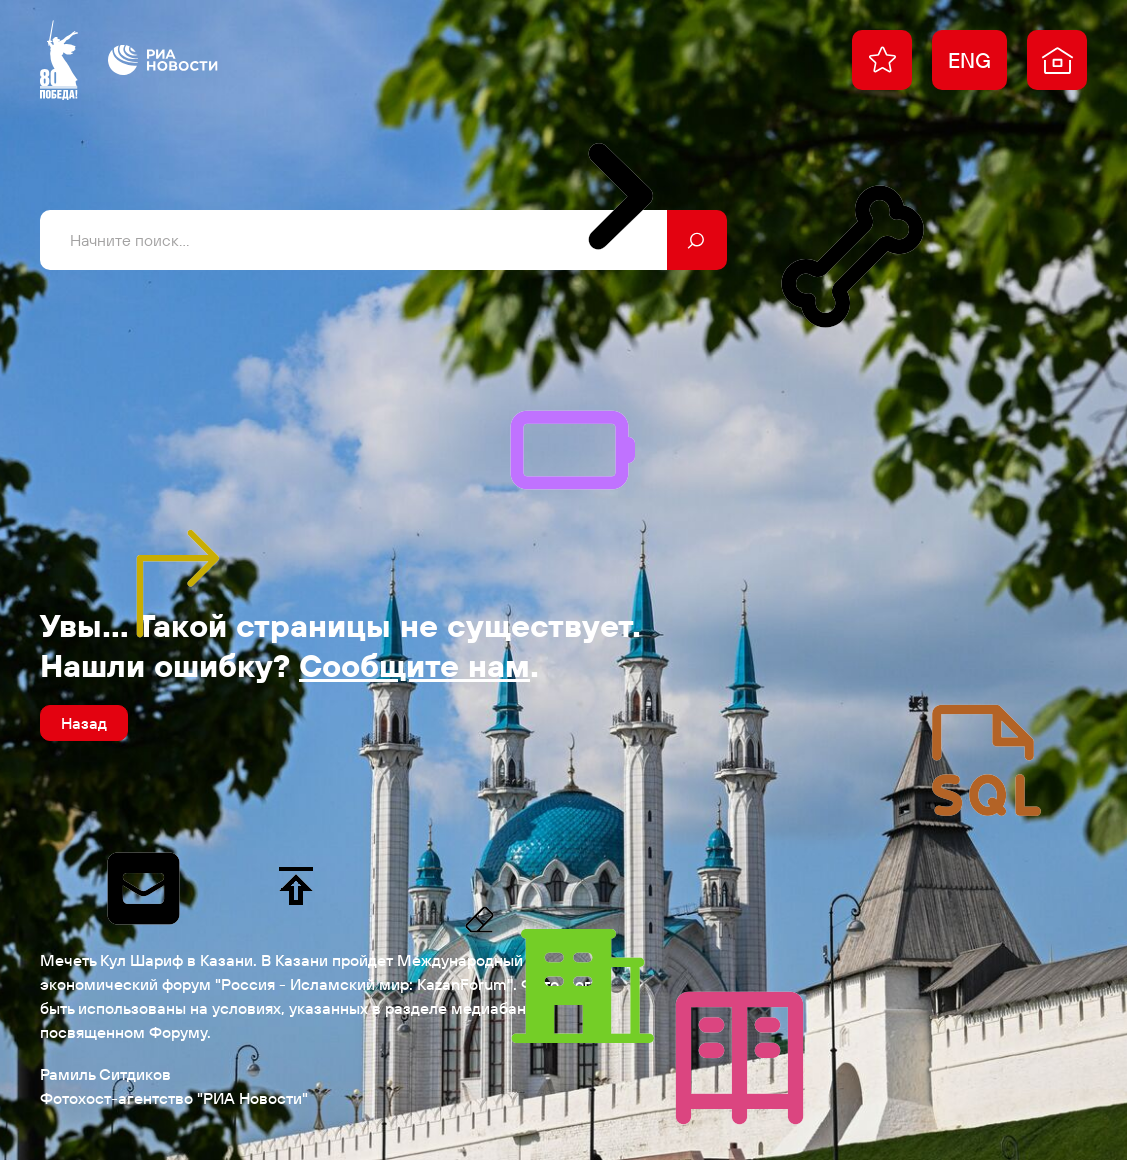 The width and height of the screenshot is (1127, 1160). I want to click on access pet-related features or settings, so click(852, 256).